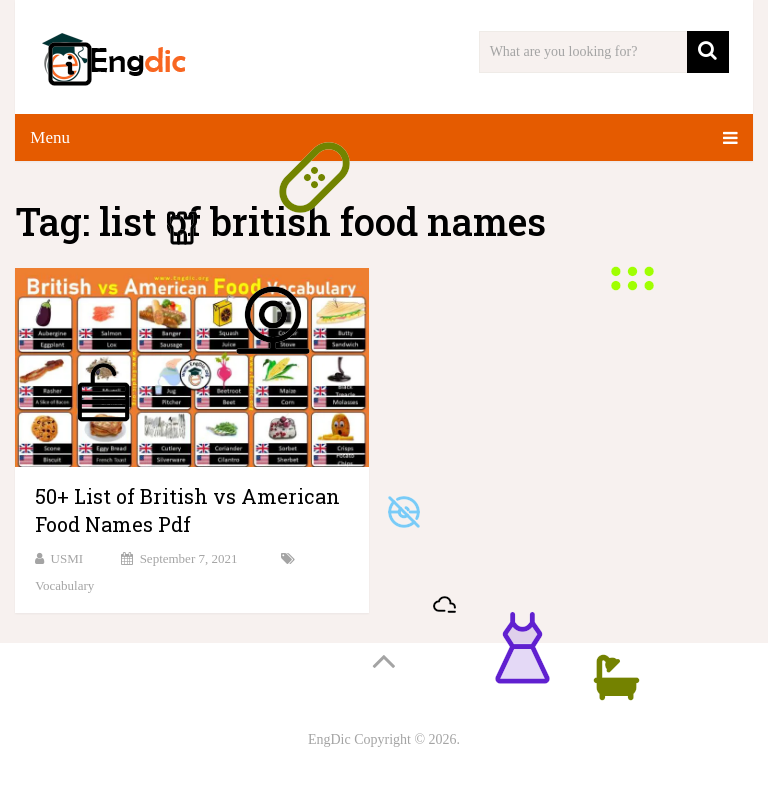 The image size is (768, 790). I want to click on drag to reorder or rearrange items, so click(632, 278).